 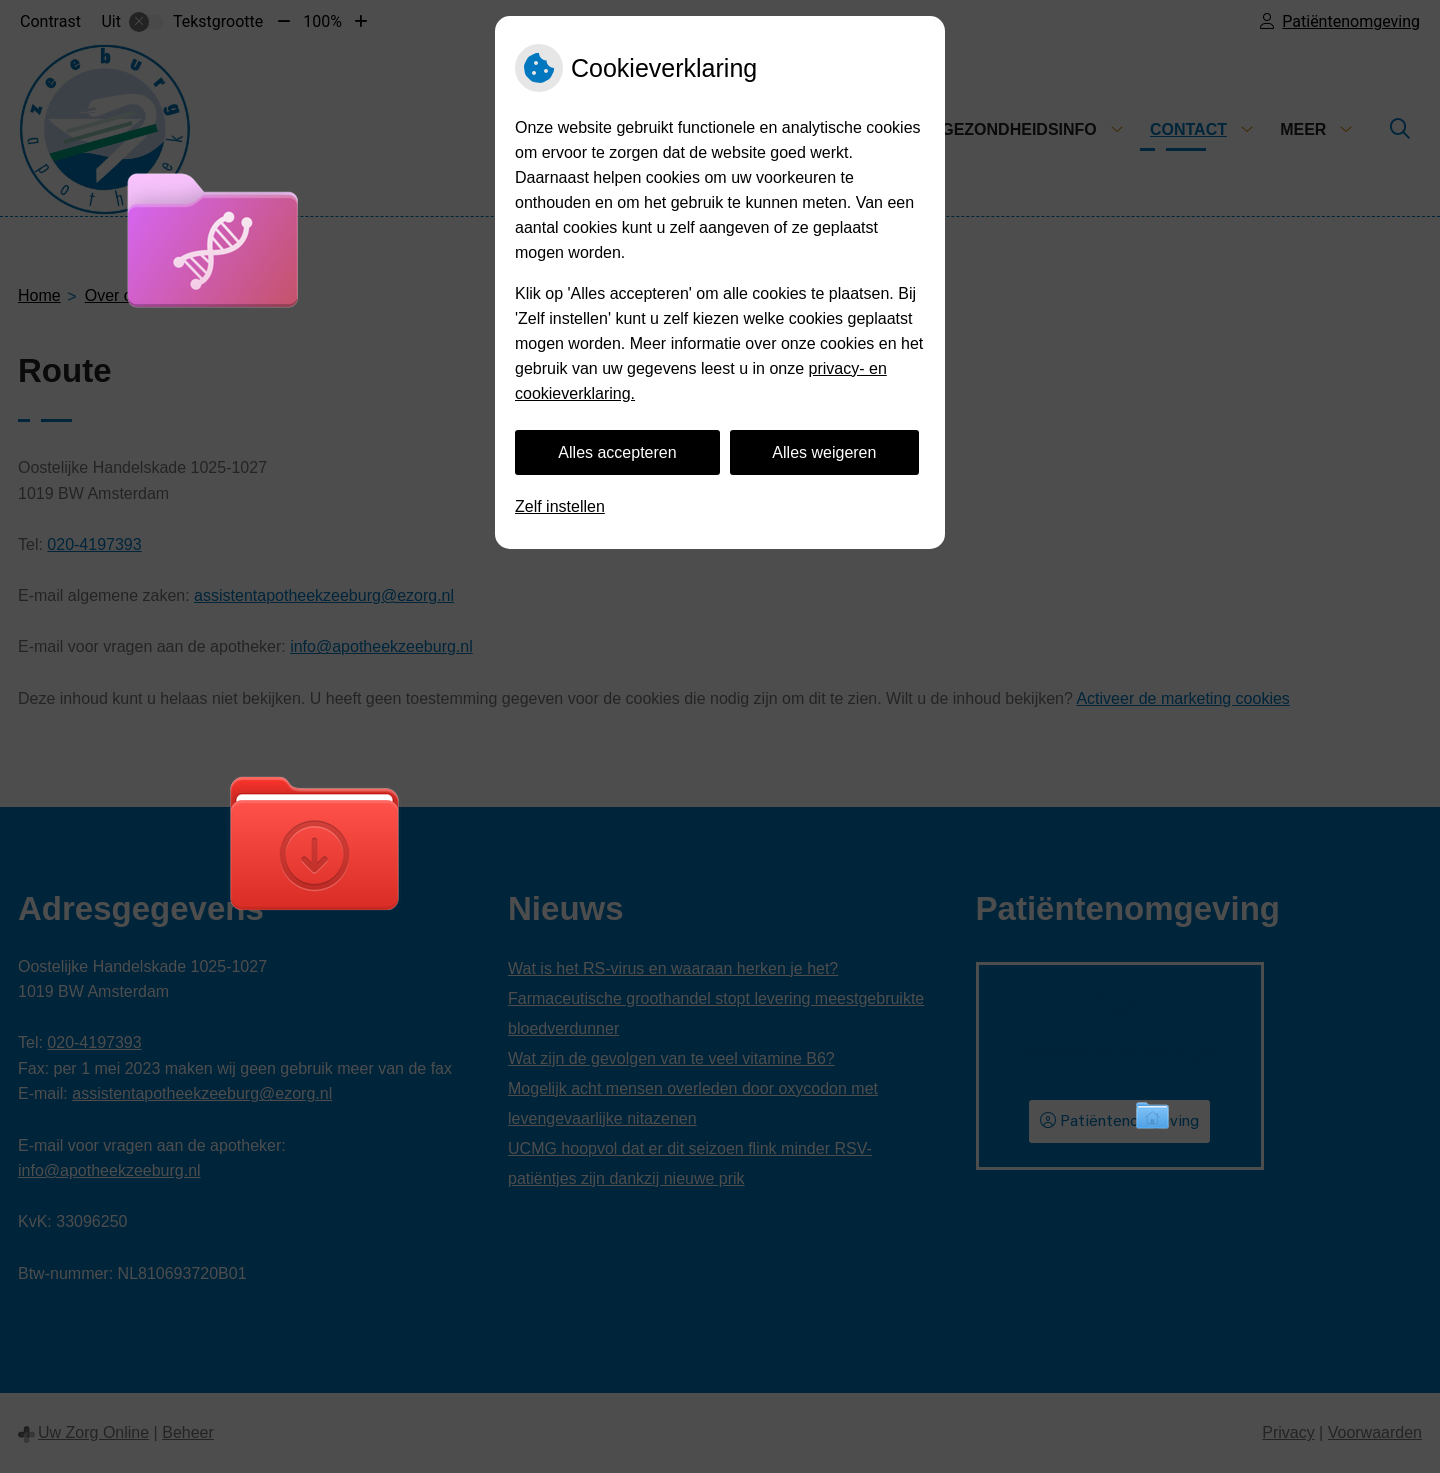 I want to click on access your downloads folder, so click(x=314, y=843).